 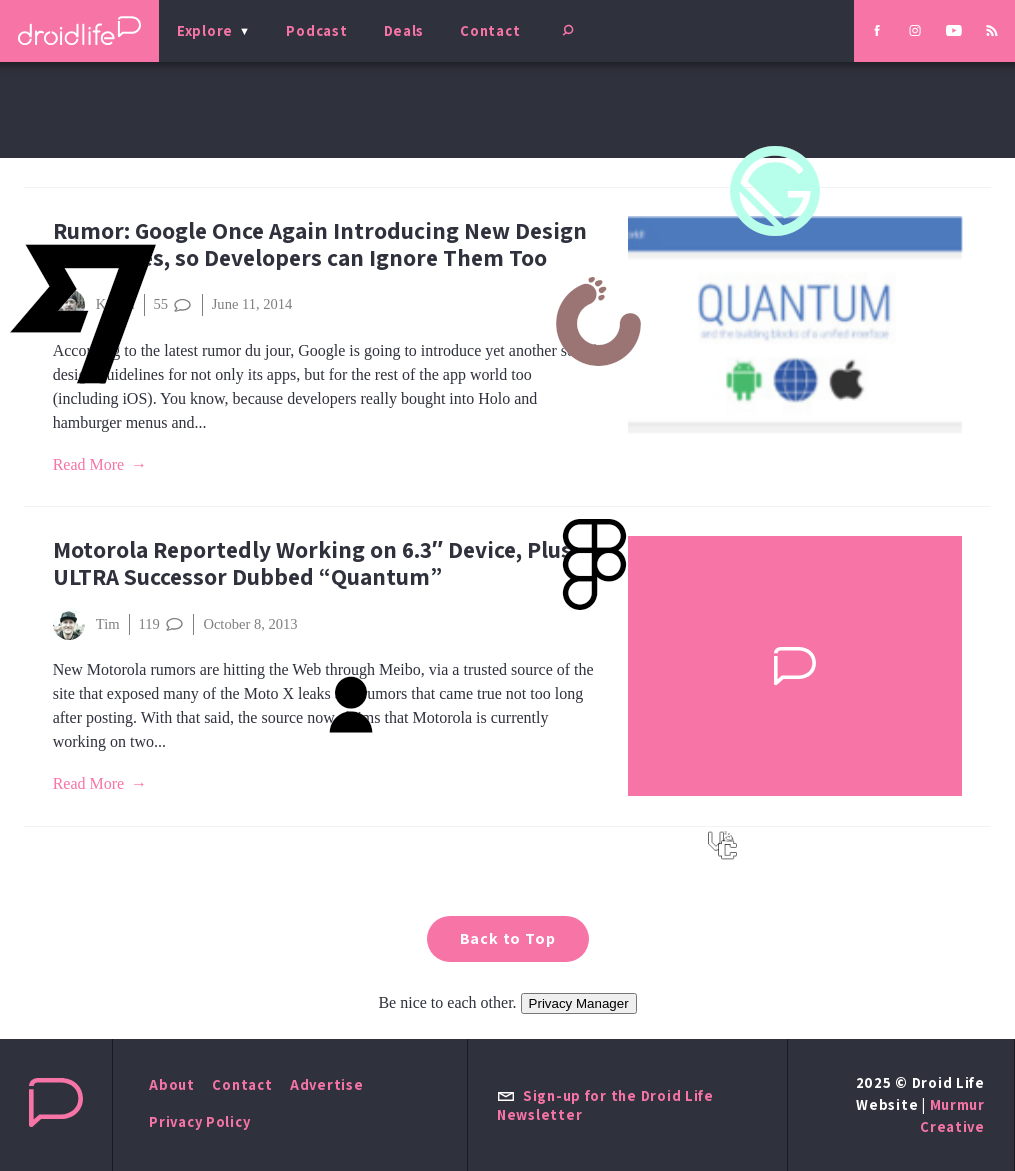 What do you see at coordinates (594, 564) in the screenshot?
I see `open Figma design file` at bounding box center [594, 564].